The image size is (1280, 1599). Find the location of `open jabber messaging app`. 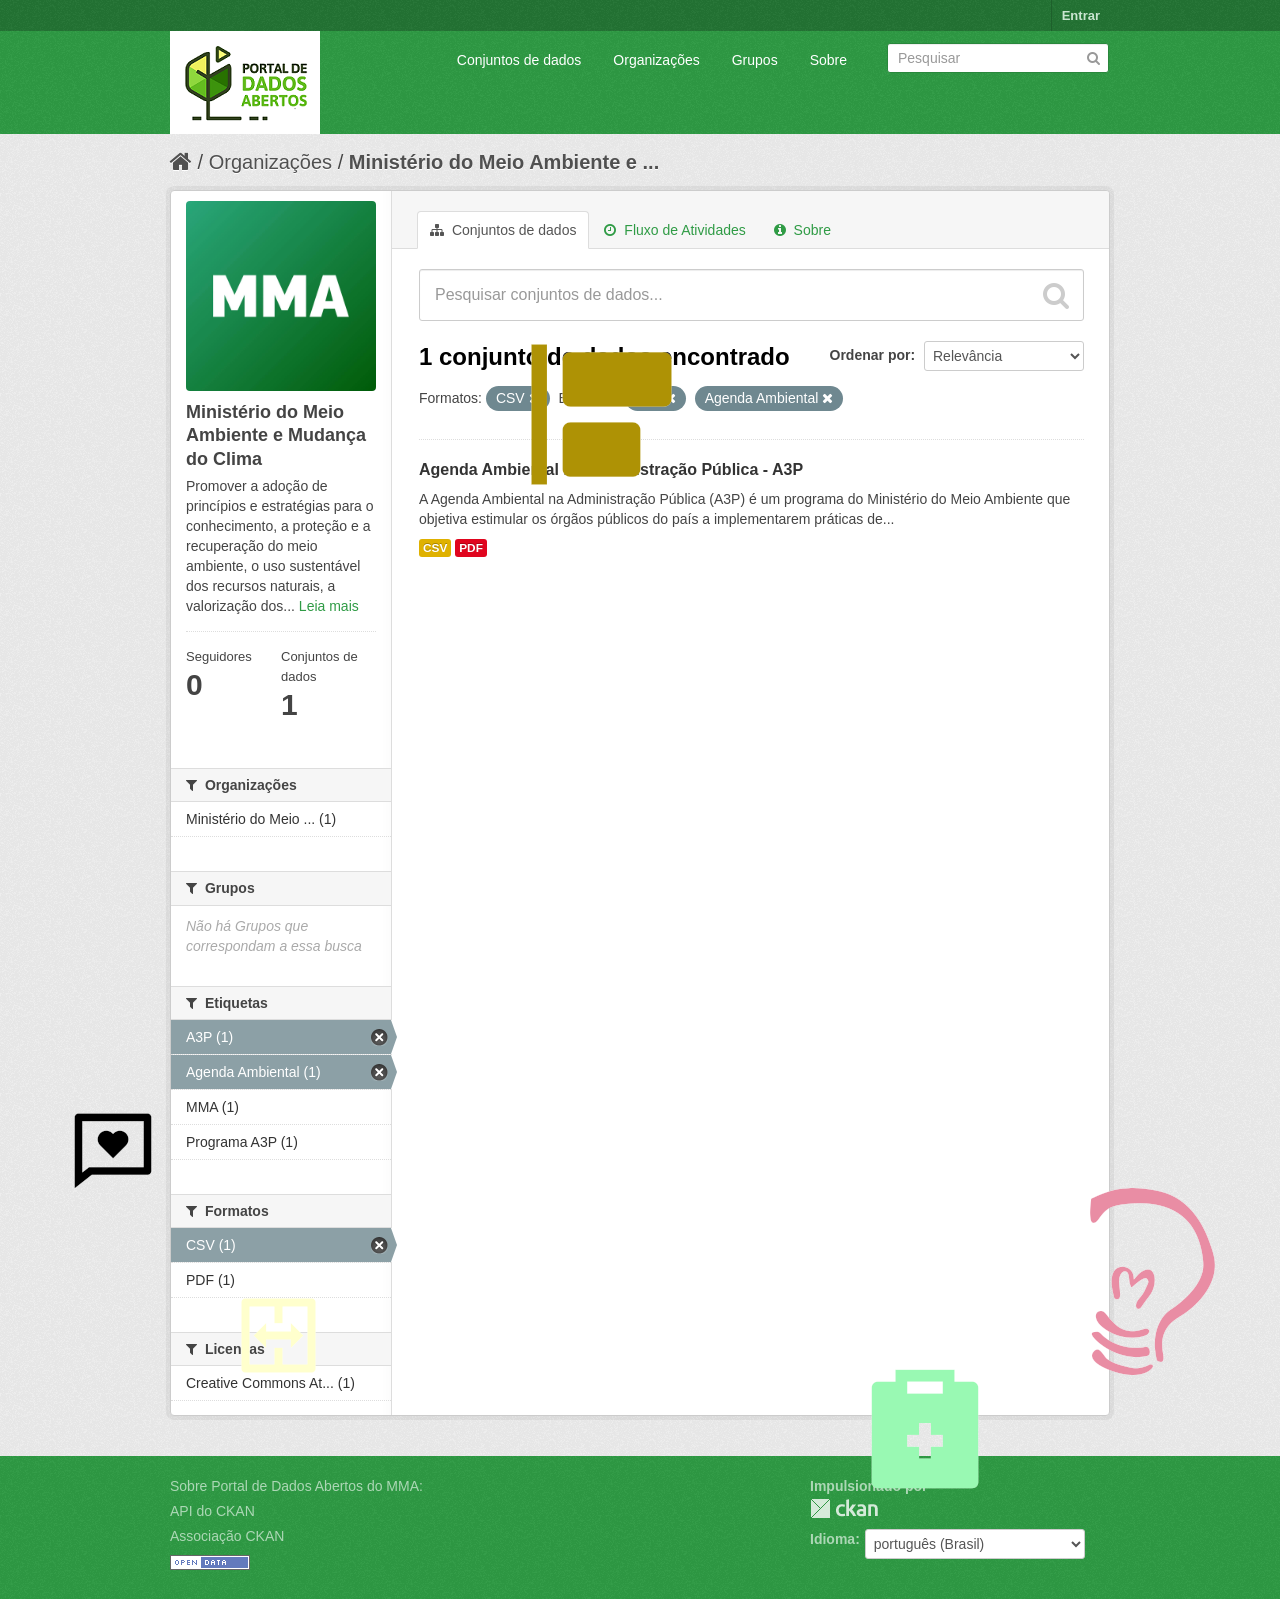

open jabber messaging app is located at coordinates (1152, 1281).